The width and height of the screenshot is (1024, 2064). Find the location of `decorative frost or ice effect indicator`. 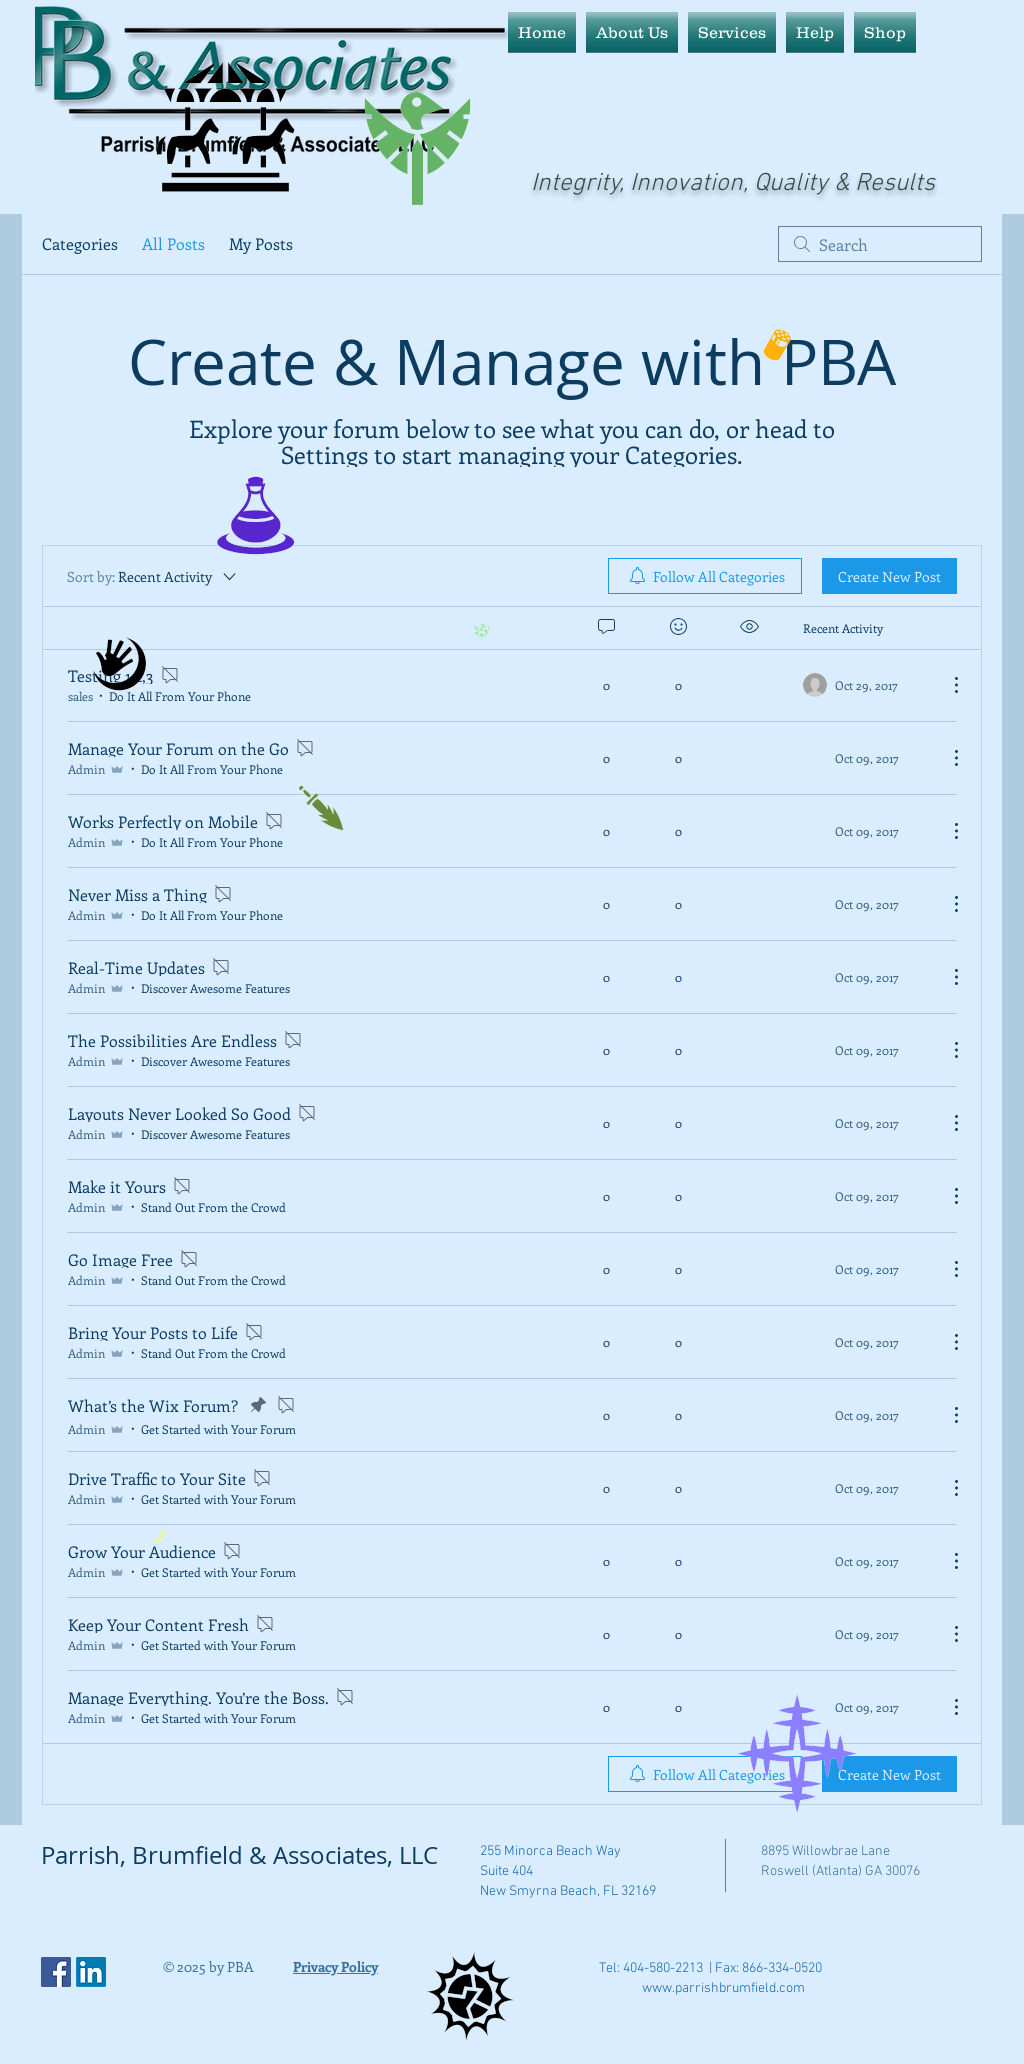

decorative frost or ice effect indicator is located at coordinates (796, 1753).